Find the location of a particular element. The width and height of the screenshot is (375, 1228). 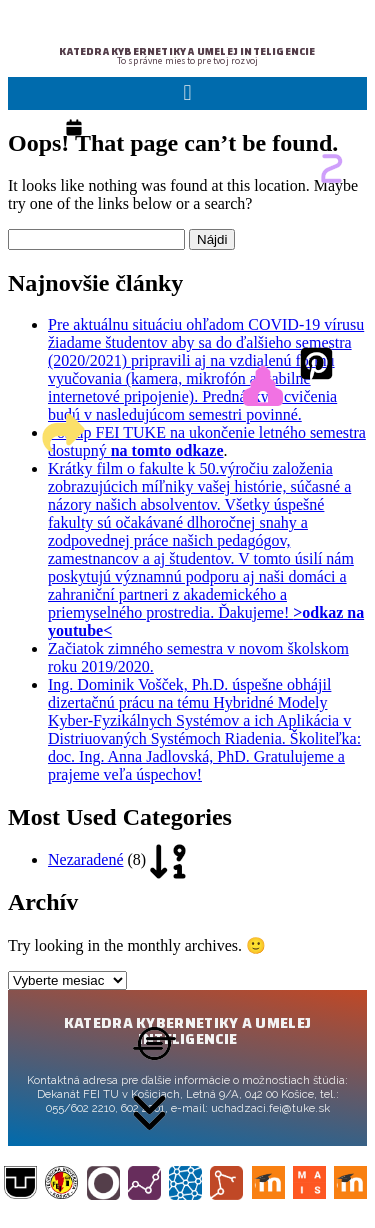

sort items in descending numerical order (9 to 1) is located at coordinates (168, 861).